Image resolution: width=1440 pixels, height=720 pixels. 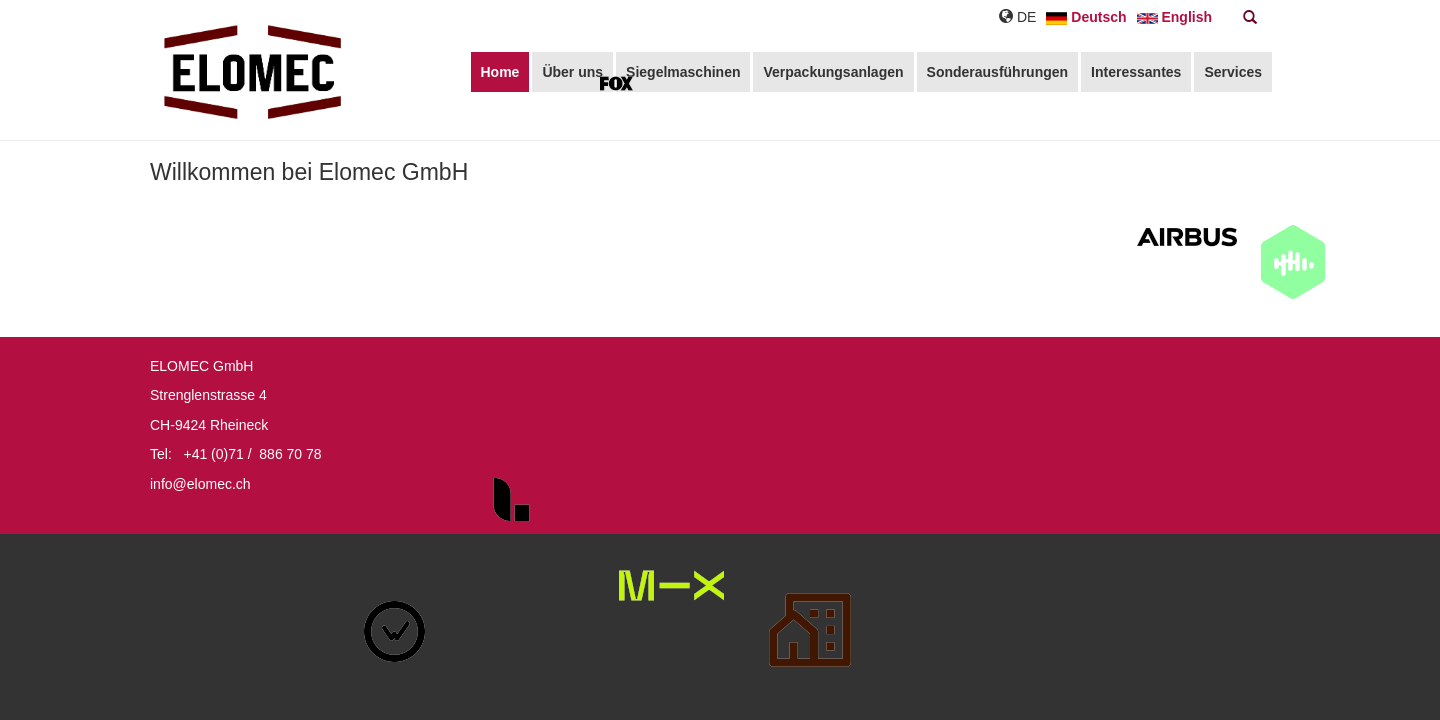 I want to click on open wakatime dashboard, so click(x=394, y=631).